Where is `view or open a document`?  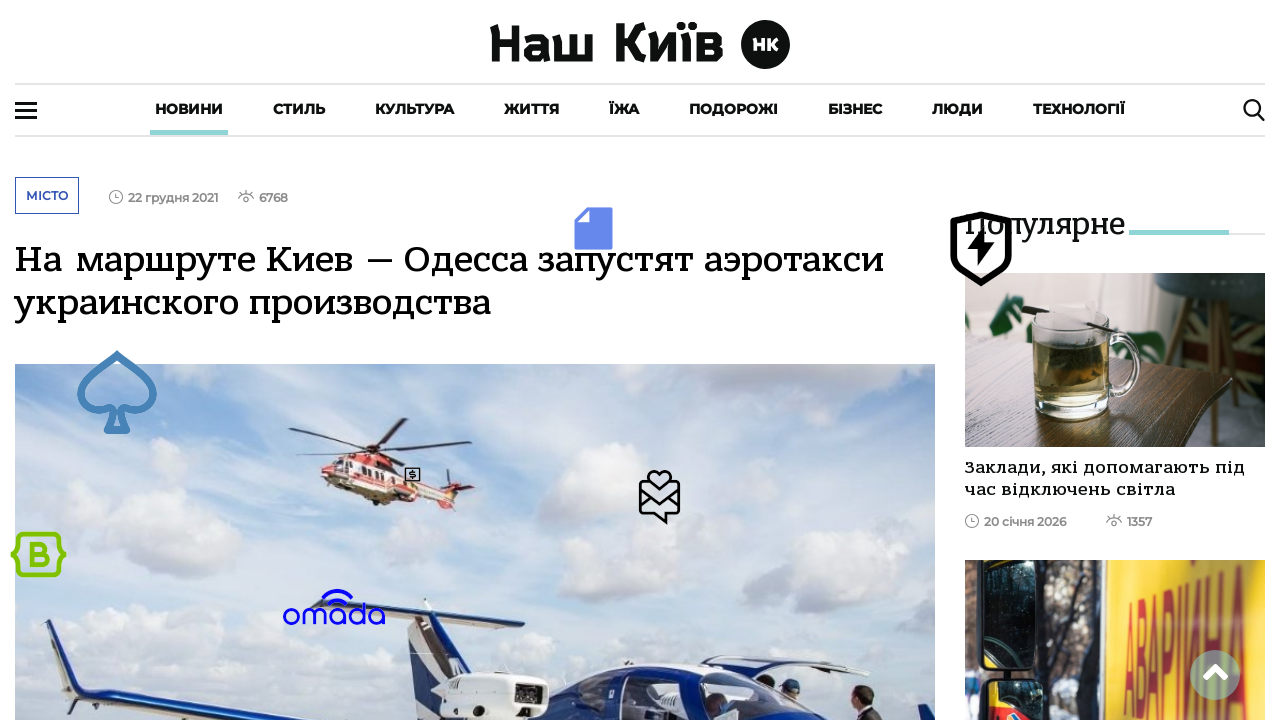 view or open a document is located at coordinates (593, 228).